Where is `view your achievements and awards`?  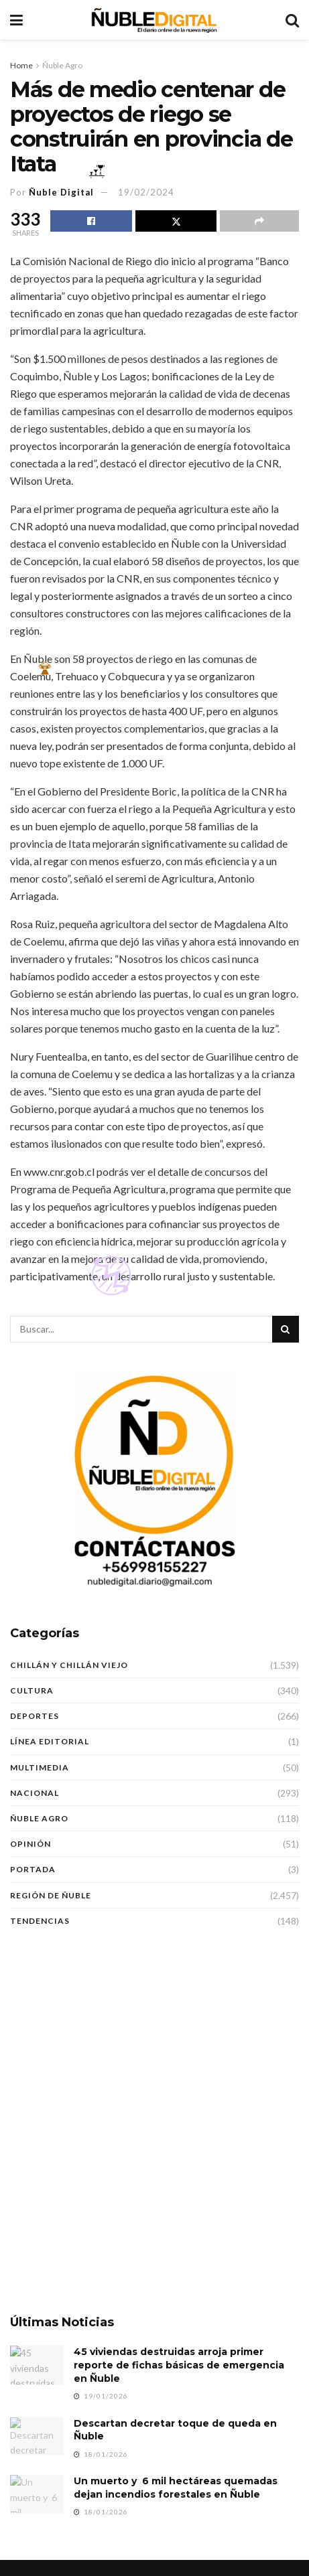
view your achievements and awards is located at coordinates (97, 171).